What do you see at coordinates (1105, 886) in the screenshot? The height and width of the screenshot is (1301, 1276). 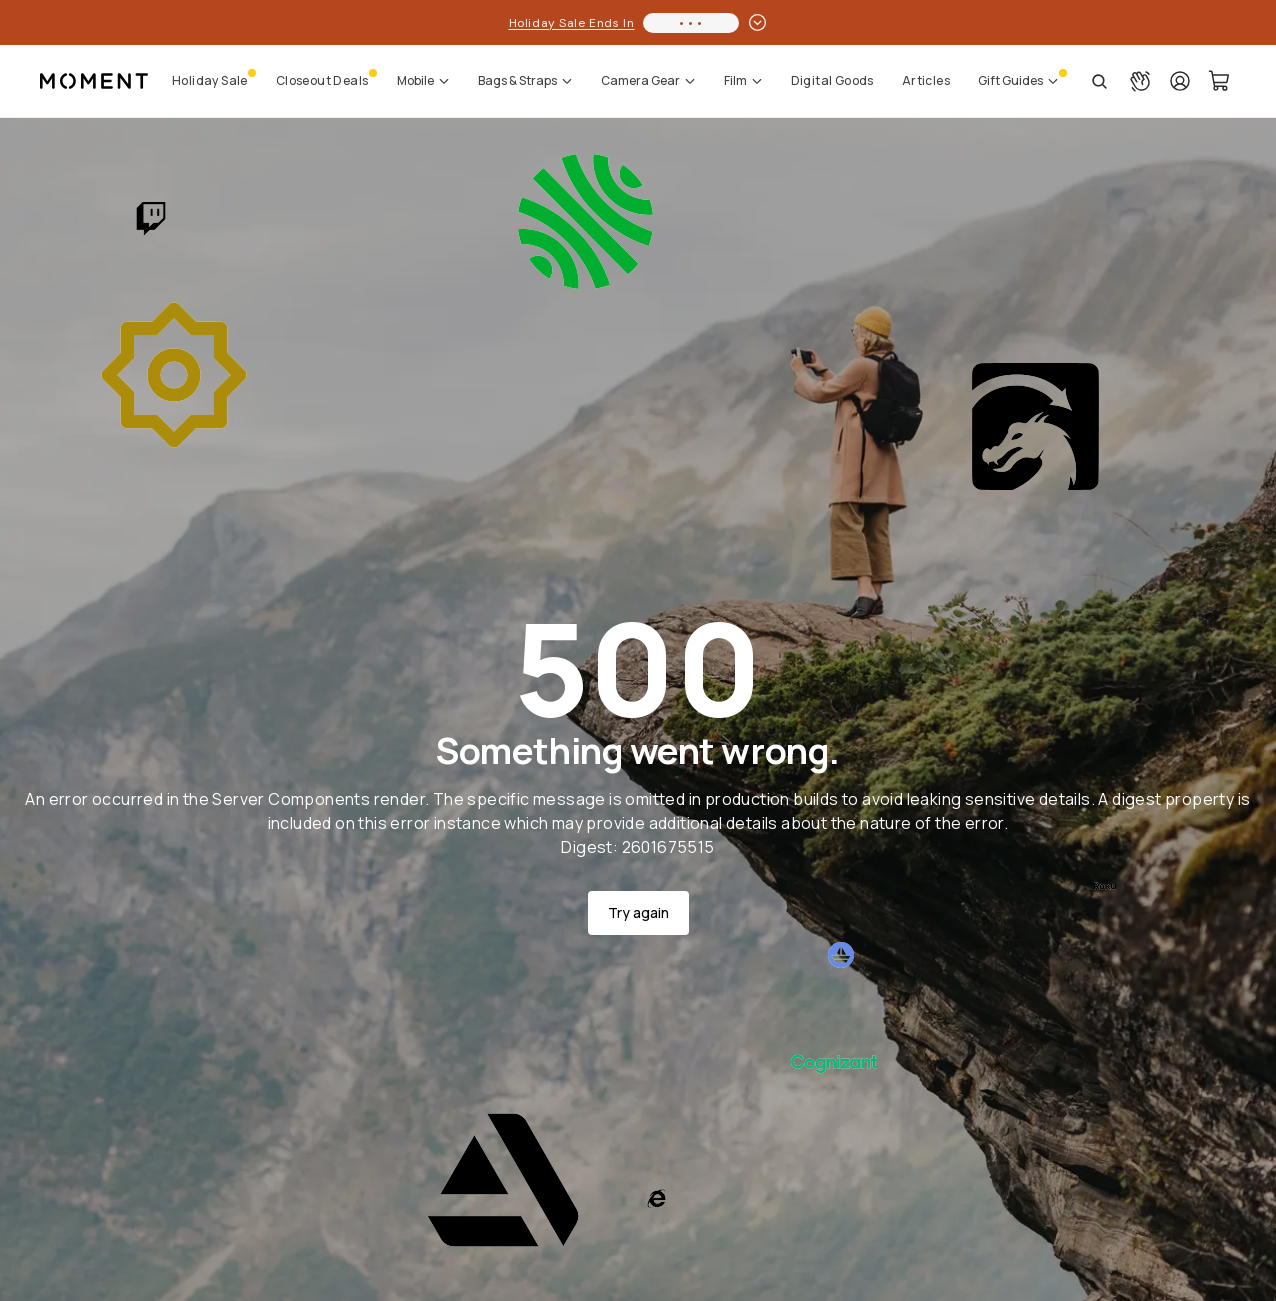 I see `open the Roku app` at bounding box center [1105, 886].